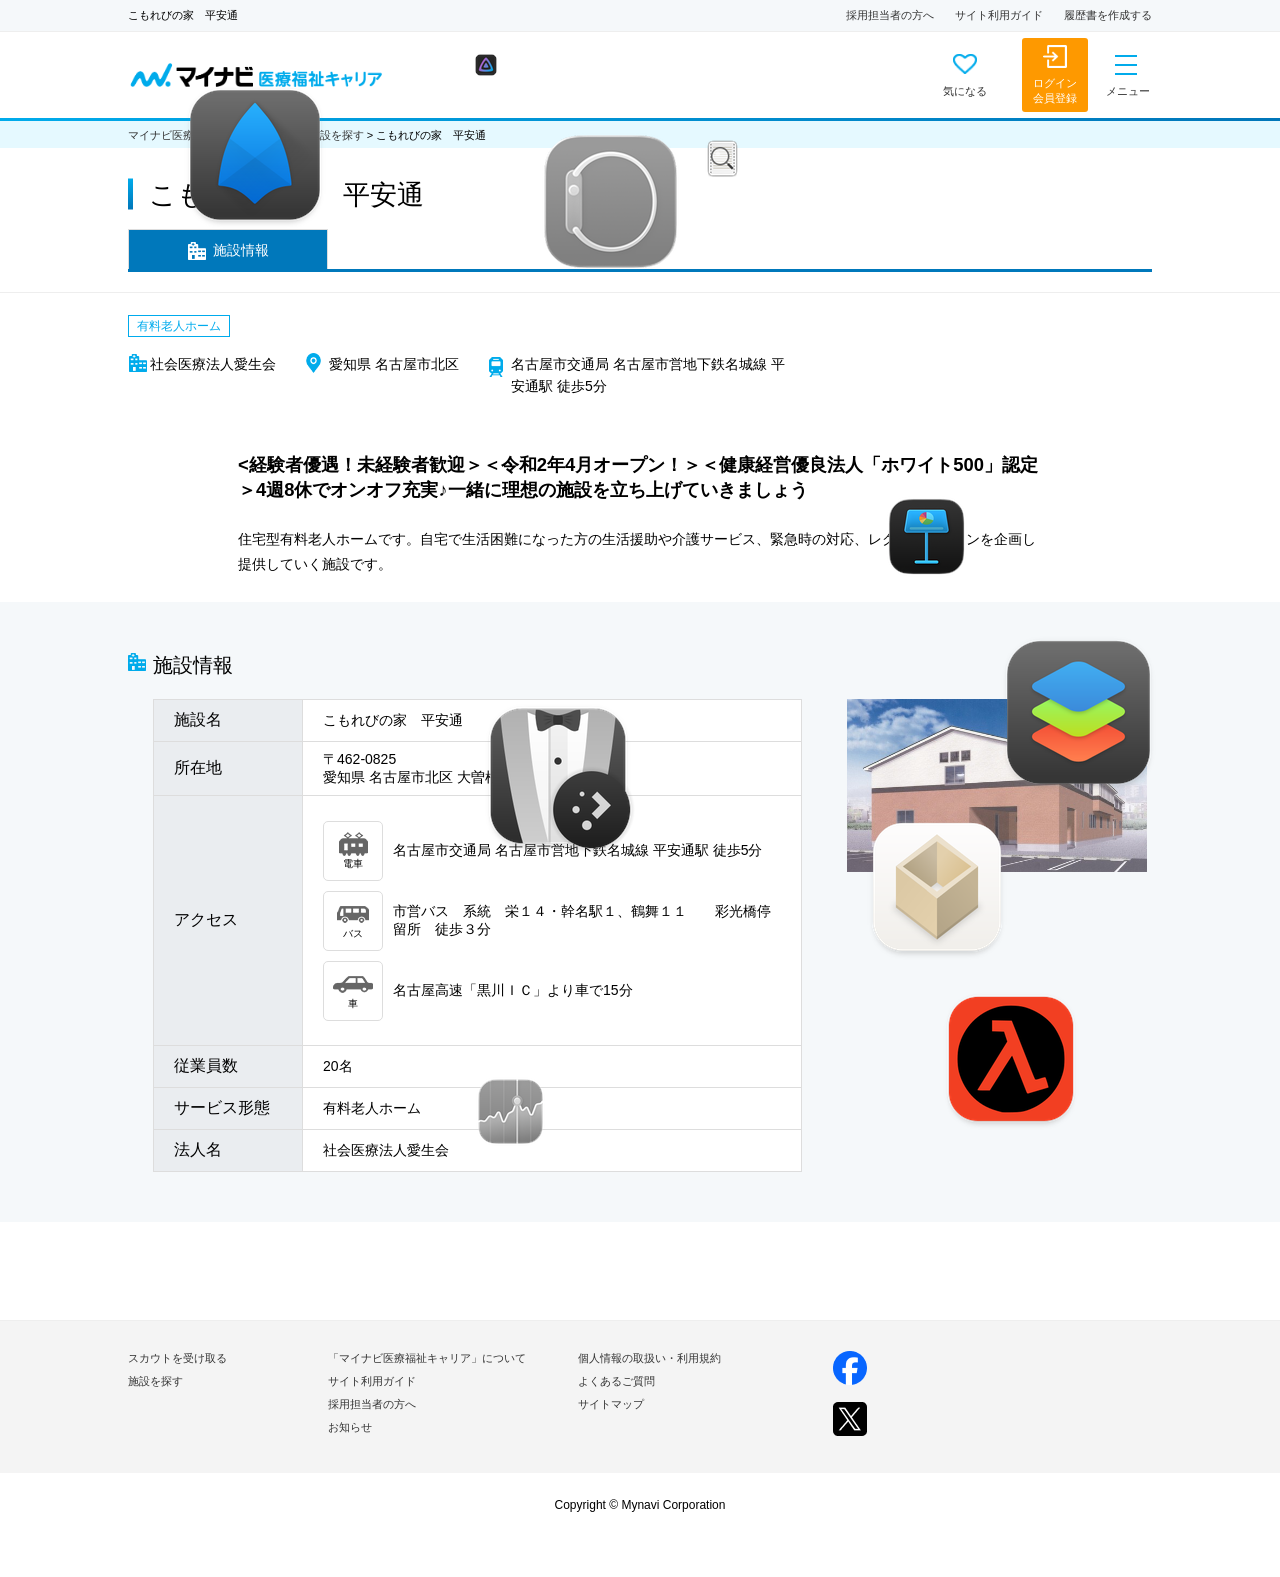 Image resolution: width=1280 pixels, height=1577 pixels. I want to click on customize plasma desktop theme settings, so click(558, 776).